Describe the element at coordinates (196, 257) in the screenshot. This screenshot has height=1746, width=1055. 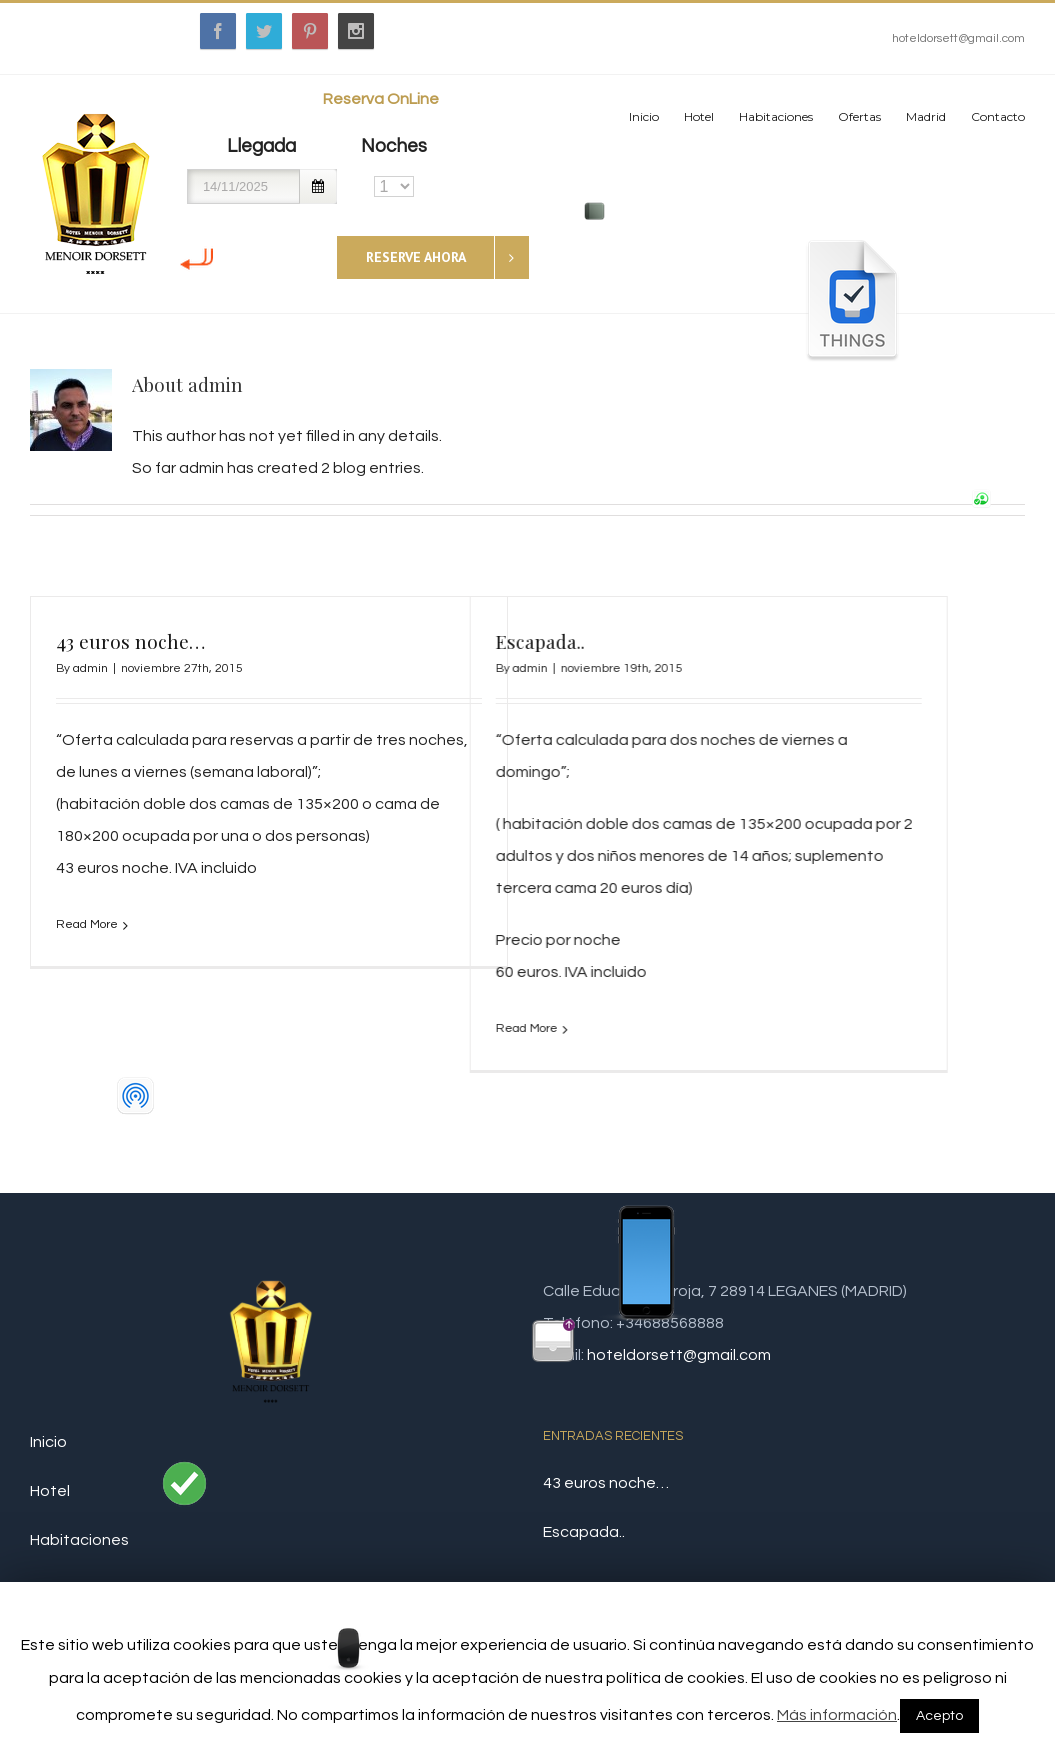
I see `reply to all recipients of an email` at that location.